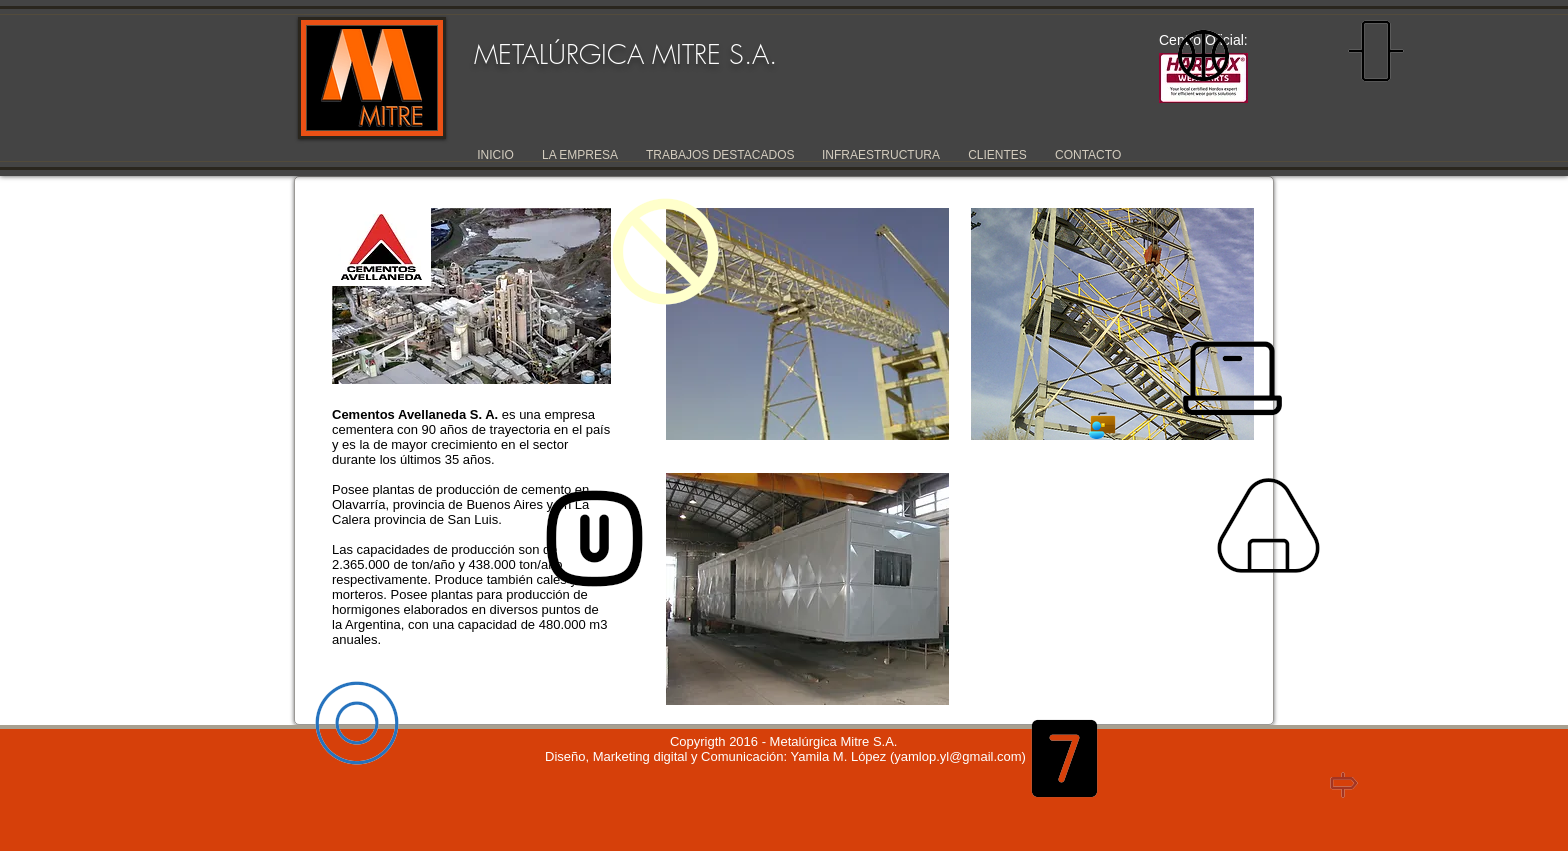 The height and width of the screenshot is (851, 1568). I want to click on navigate to directions or wayfinding, so click(1343, 785).